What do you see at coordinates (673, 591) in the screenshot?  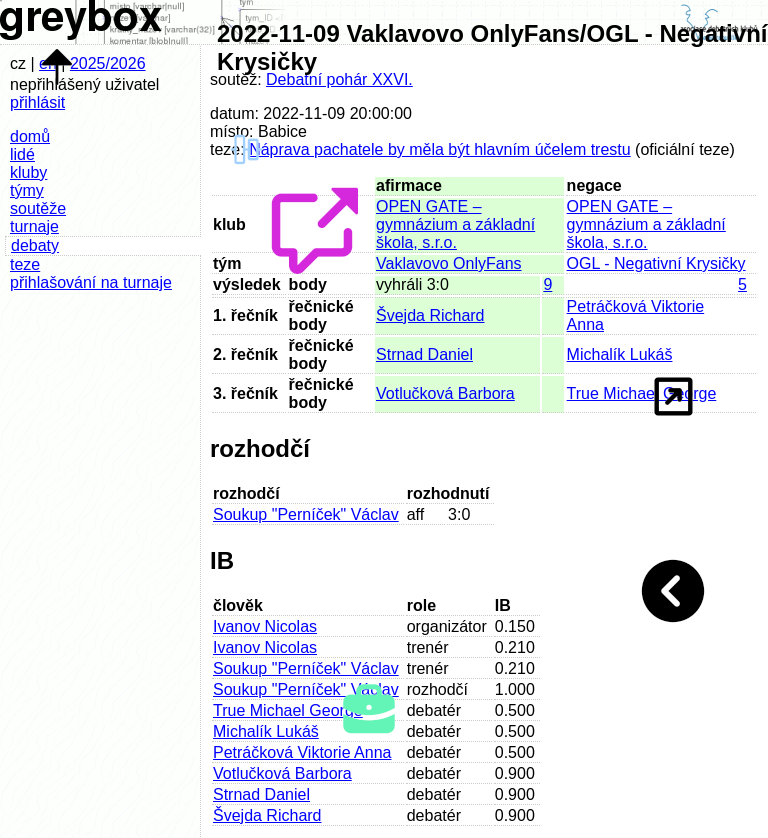 I see `go back to the previous screen` at bounding box center [673, 591].